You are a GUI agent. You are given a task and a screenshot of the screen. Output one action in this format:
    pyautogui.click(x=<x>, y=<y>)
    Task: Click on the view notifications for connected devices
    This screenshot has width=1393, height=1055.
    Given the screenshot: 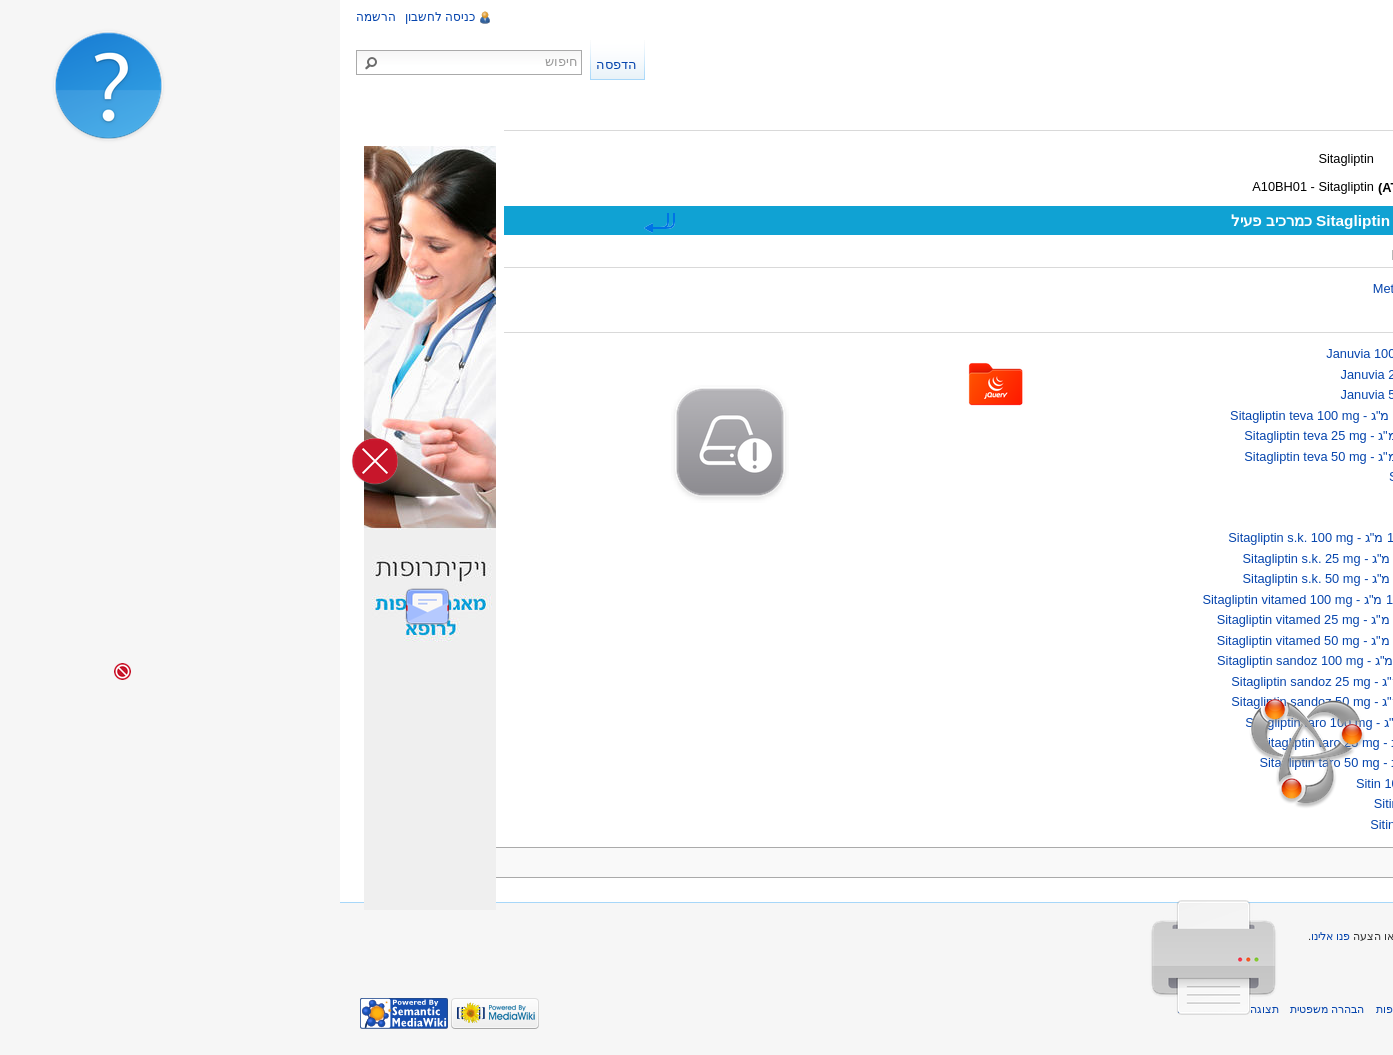 What is the action you would take?
    pyautogui.click(x=730, y=444)
    